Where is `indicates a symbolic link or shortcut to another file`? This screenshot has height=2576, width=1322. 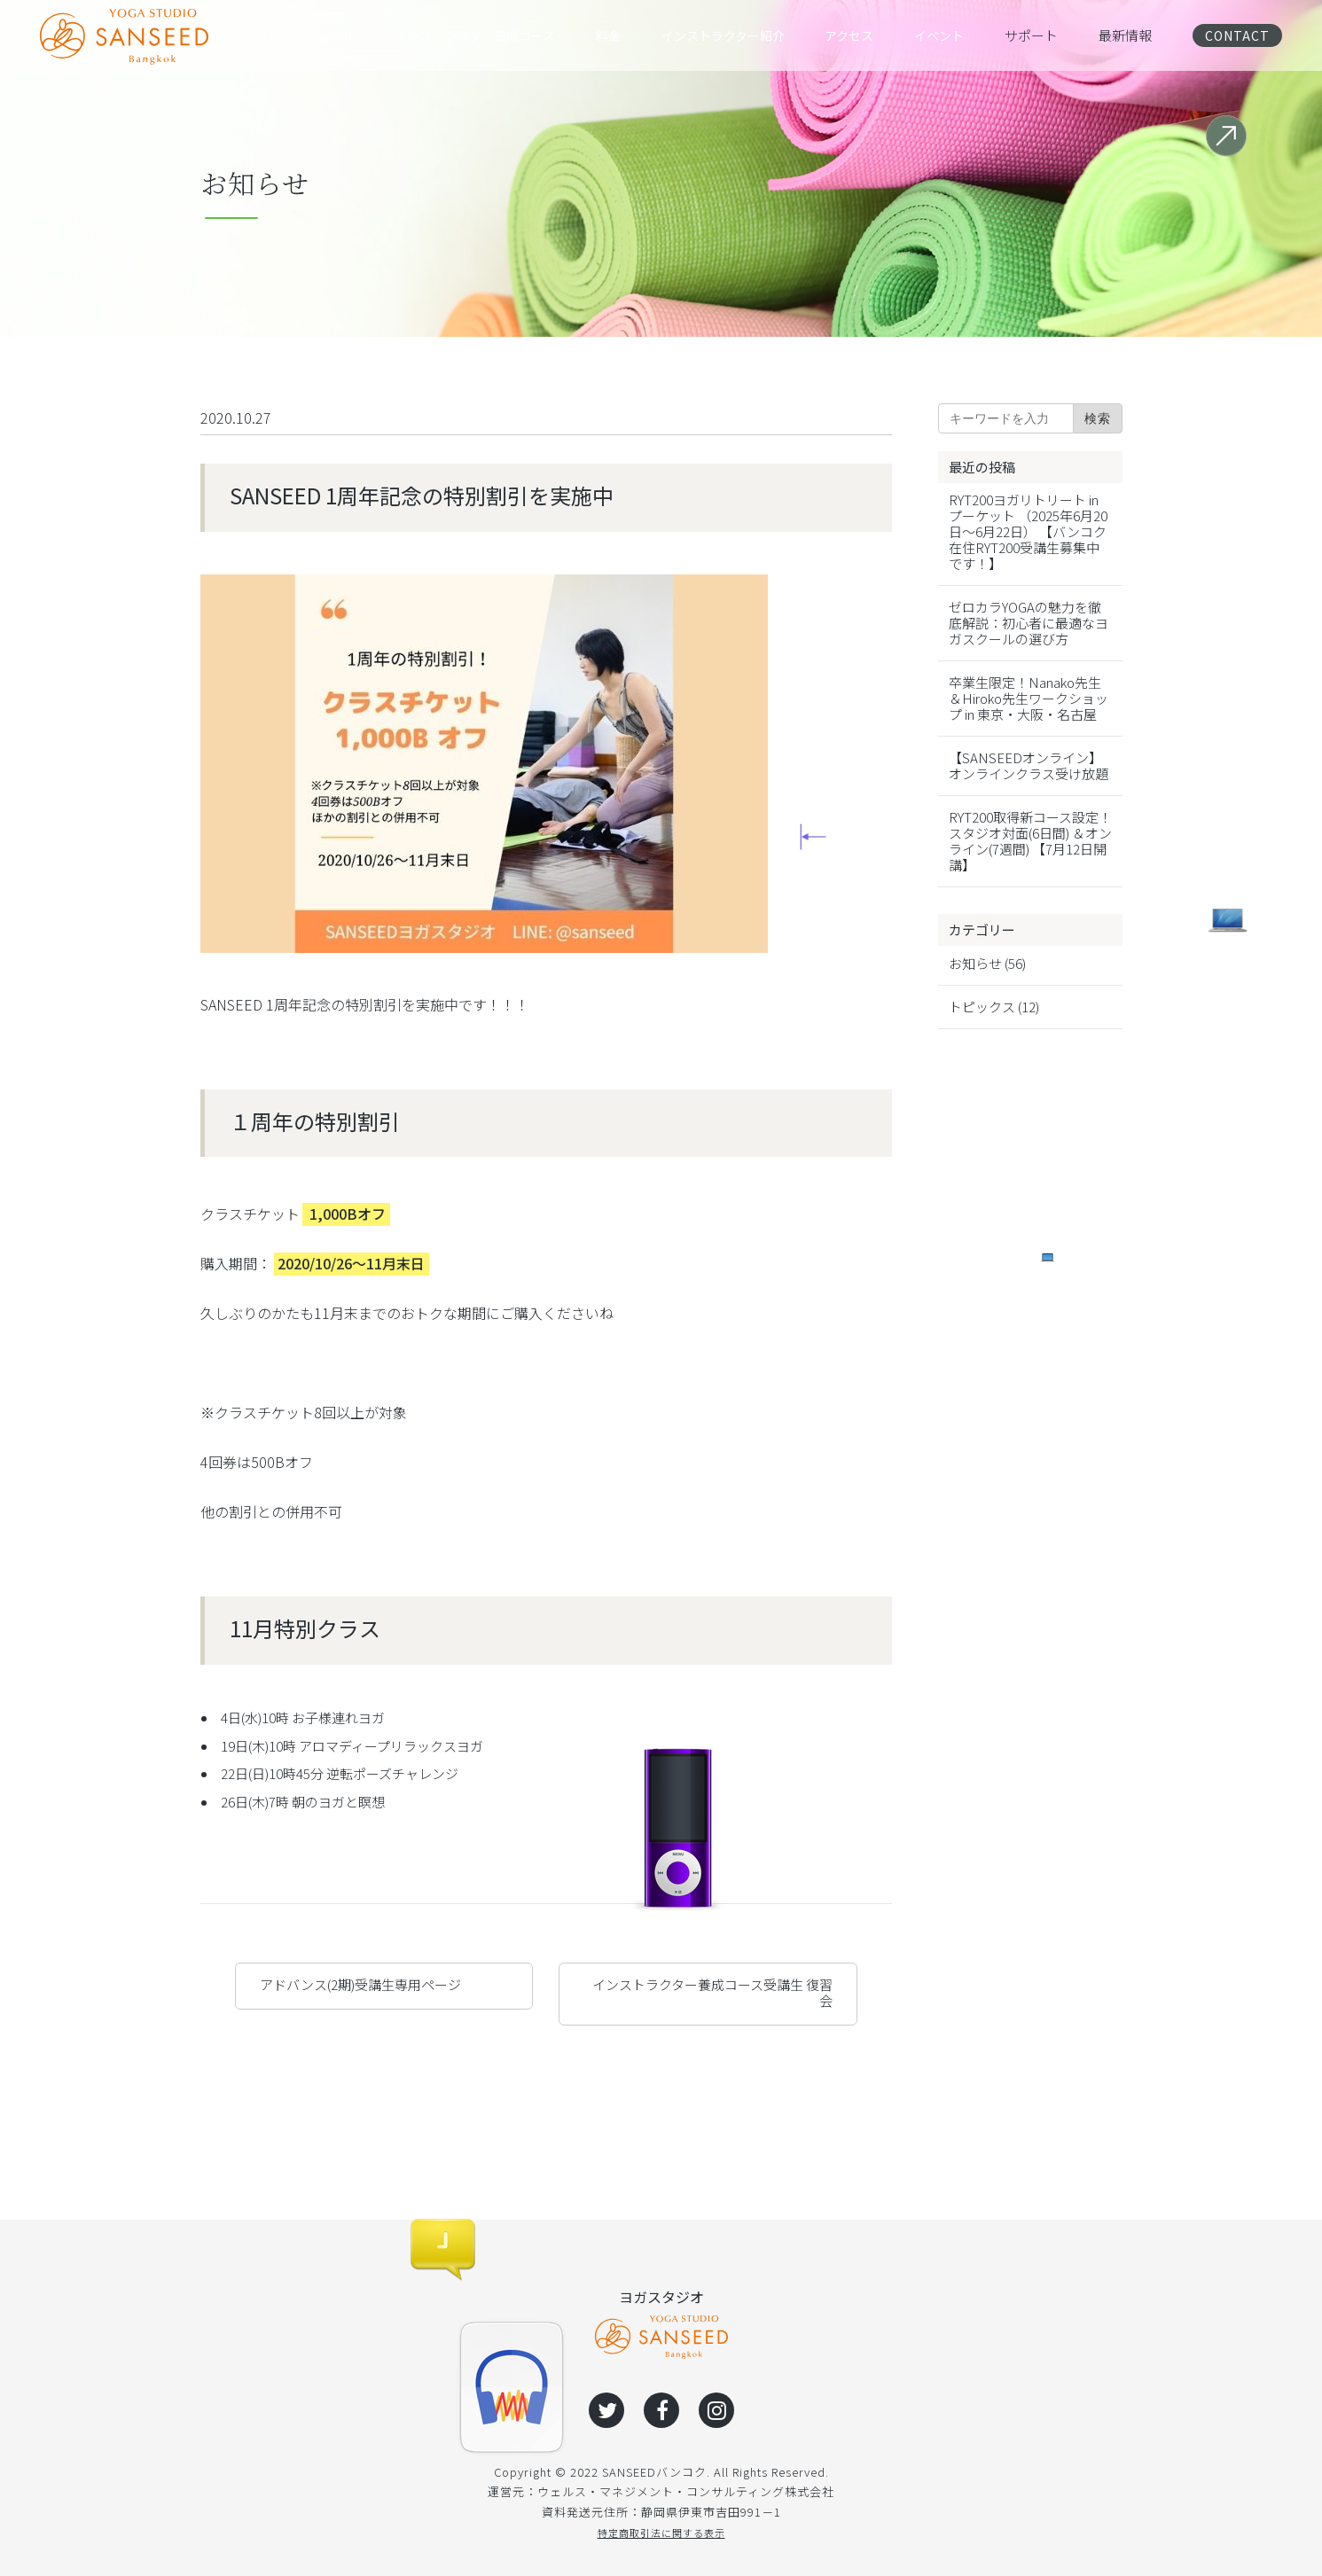
indicates a symbolic link or shortcut to another file is located at coordinates (1226, 136).